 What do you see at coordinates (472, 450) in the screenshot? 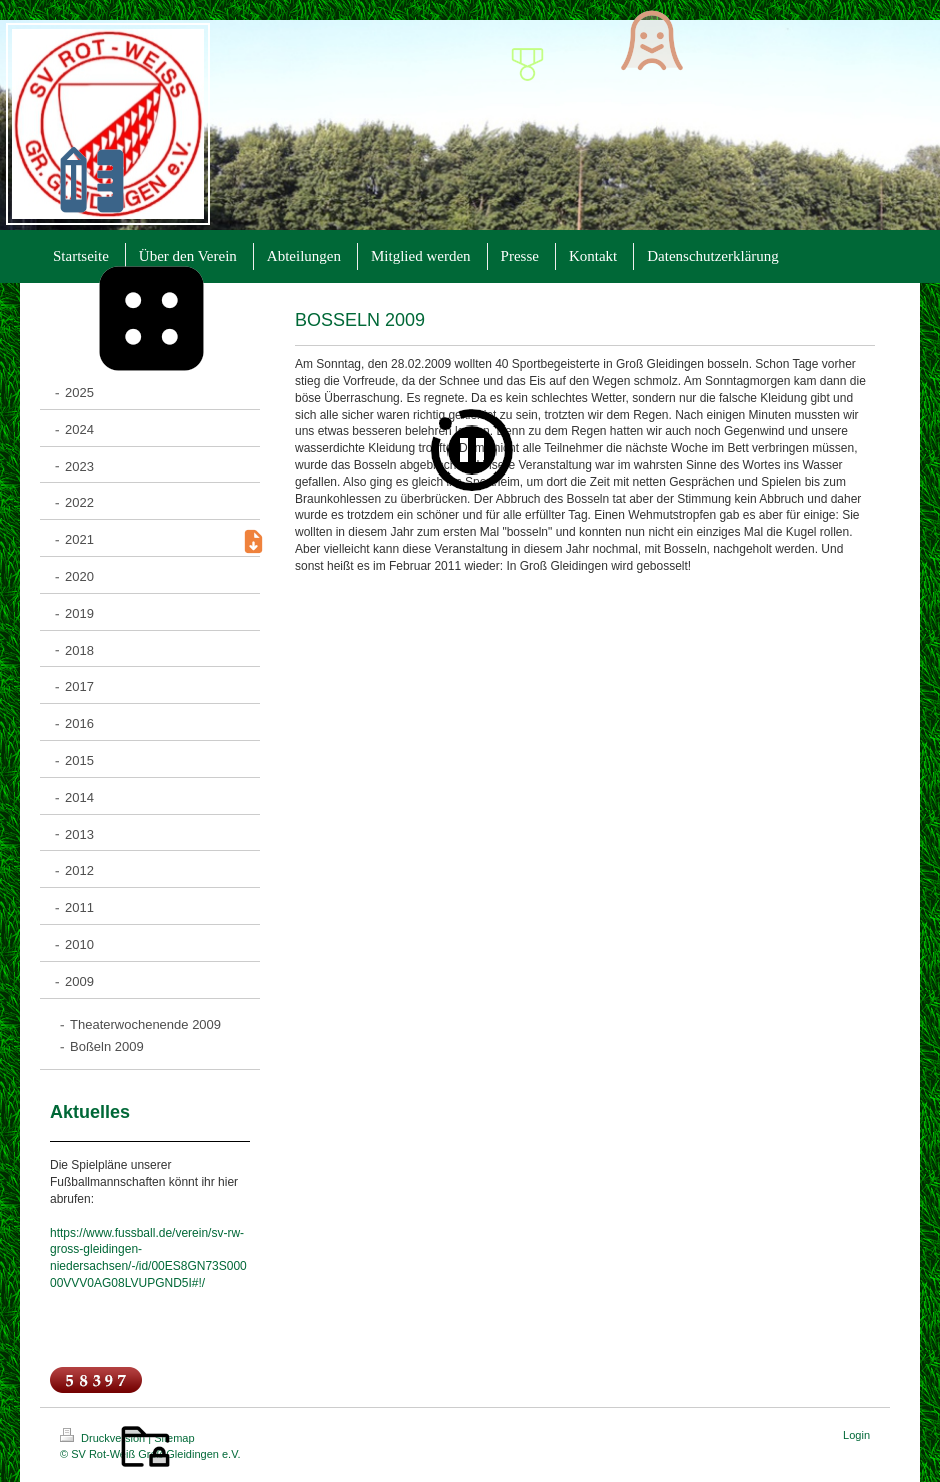
I see `pause motion photo playback` at bounding box center [472, 450].